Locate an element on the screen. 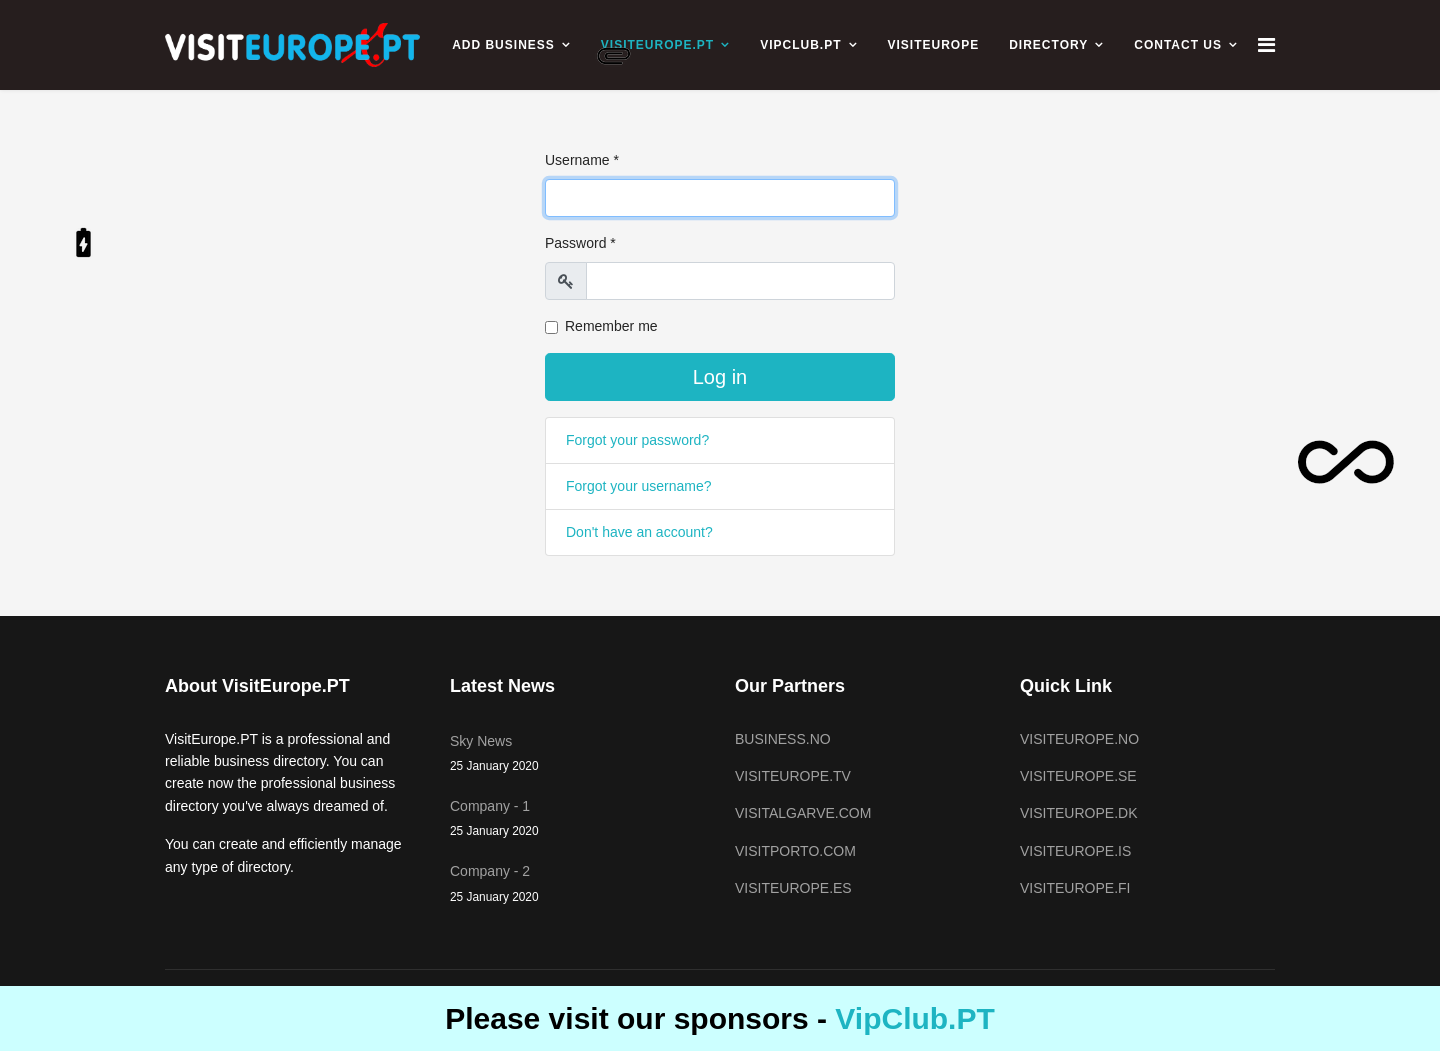 This screenshot has height=1051, width=1440. attach a file to your message is located at coordinates (613, 56).